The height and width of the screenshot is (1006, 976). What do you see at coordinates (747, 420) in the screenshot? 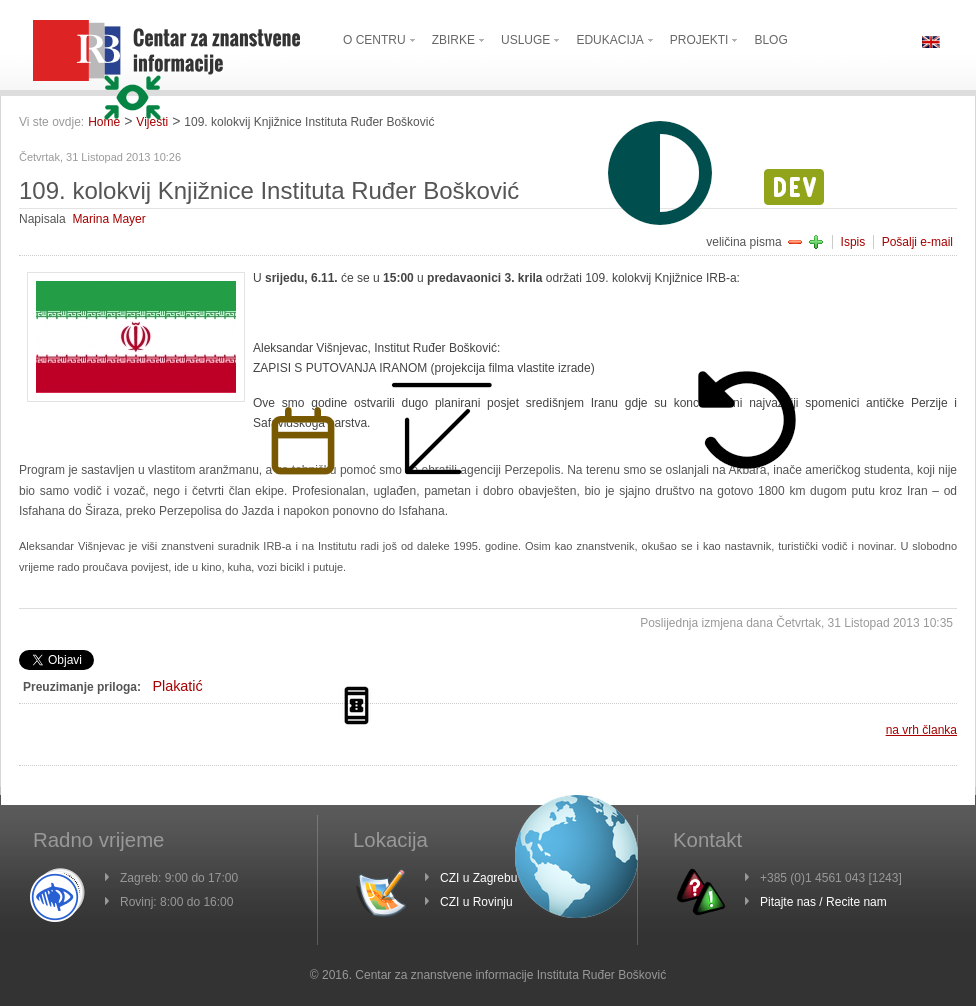
I see `undo last action` at bounding box center [747, 420].